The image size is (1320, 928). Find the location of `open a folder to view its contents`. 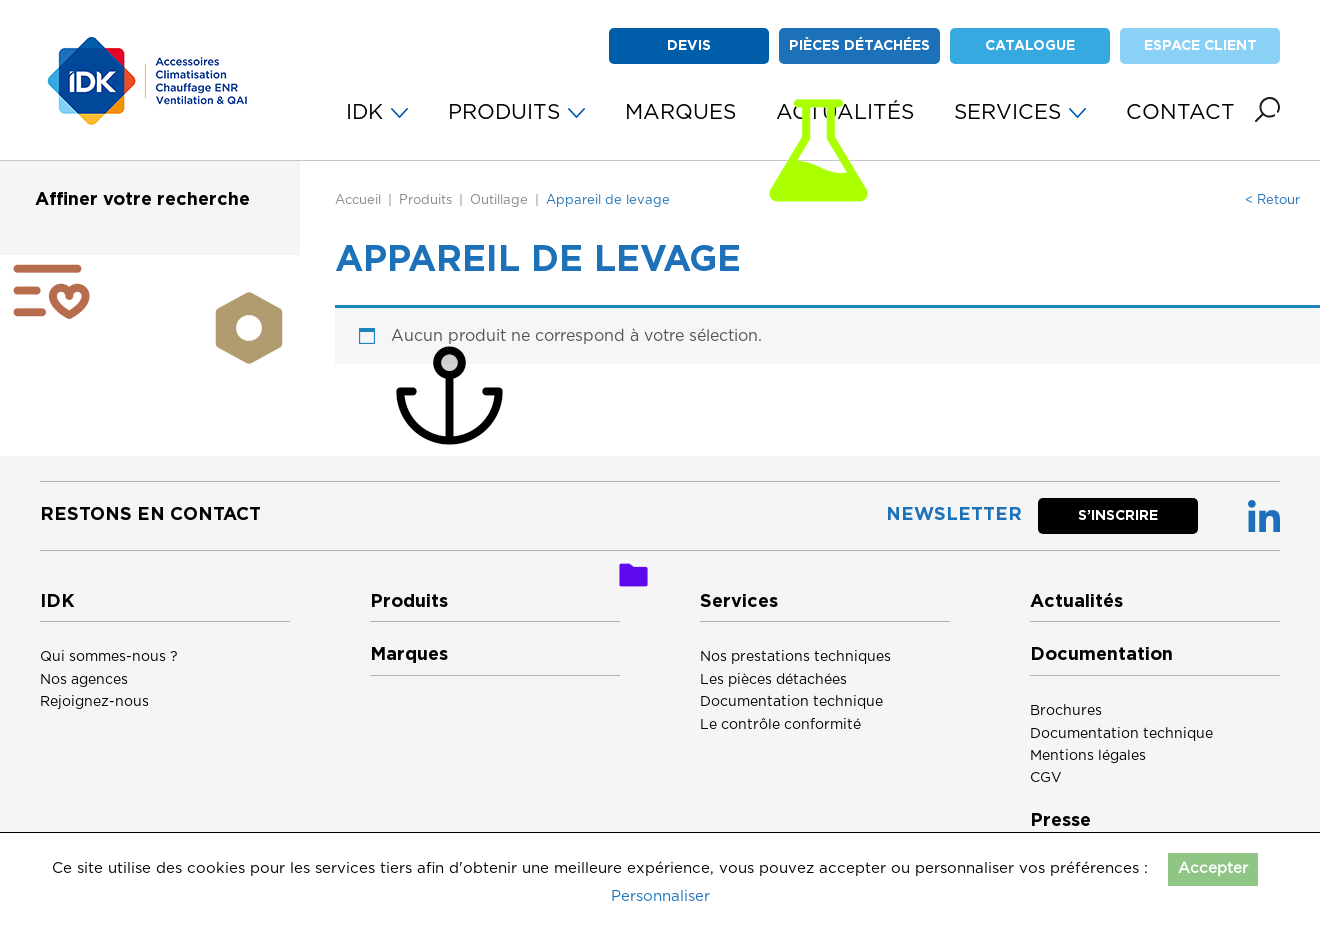

open a folder to view its contents is located at coordinates (633, 574).